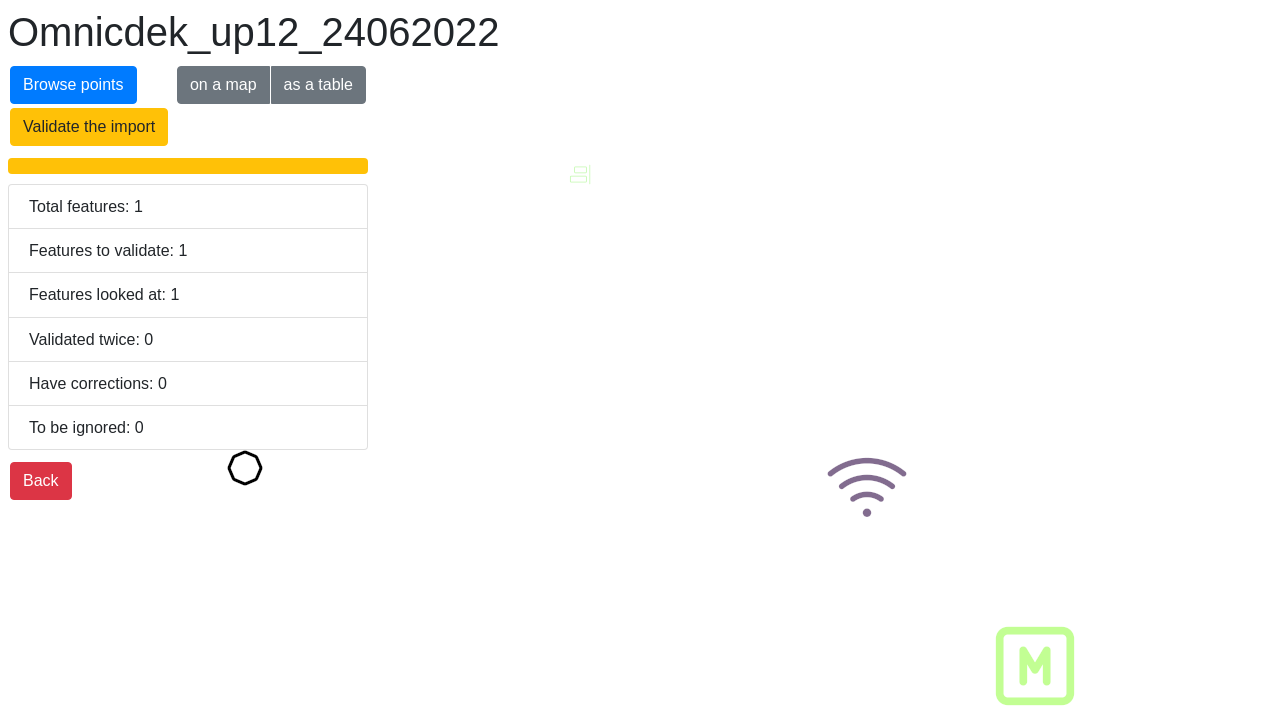 The height and width of the screenshot is (720, 1280). I want to click on stop or warning indicator, so click(245, 468).